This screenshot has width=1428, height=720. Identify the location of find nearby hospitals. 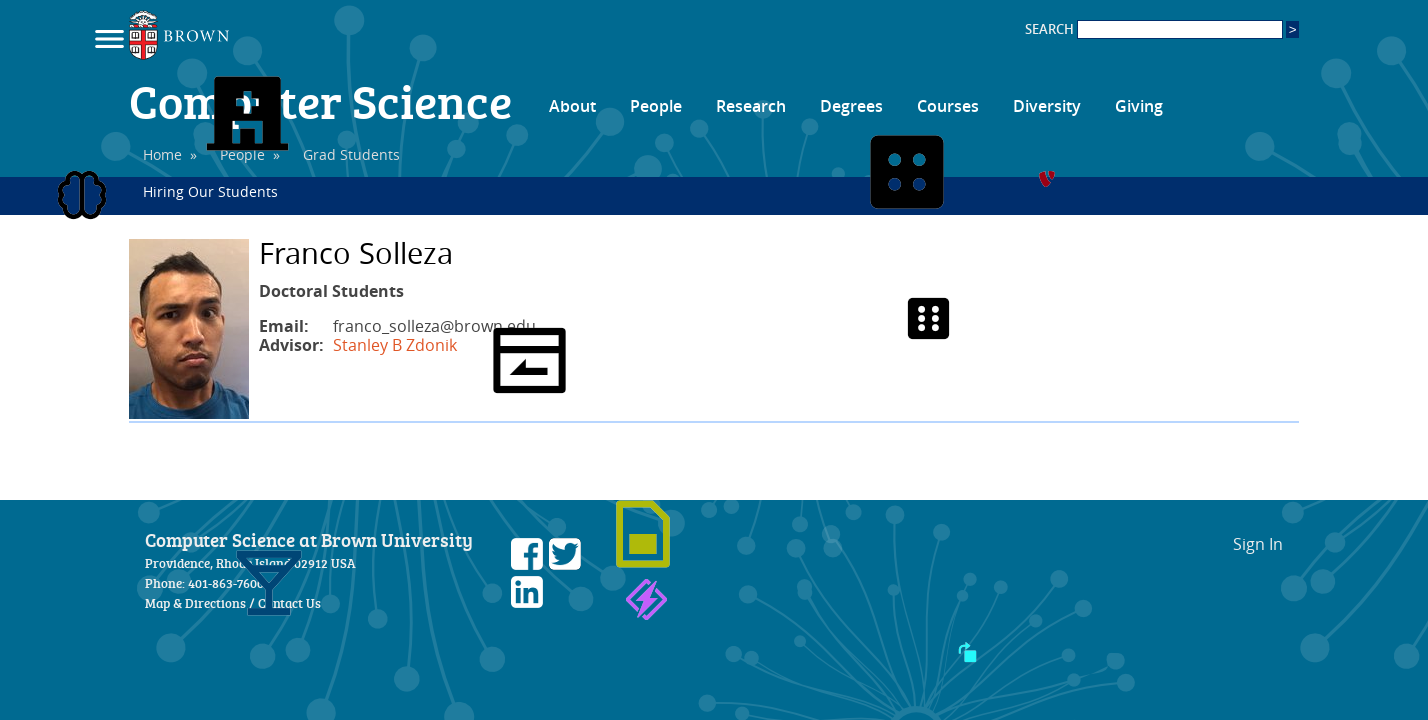
(247, 113).